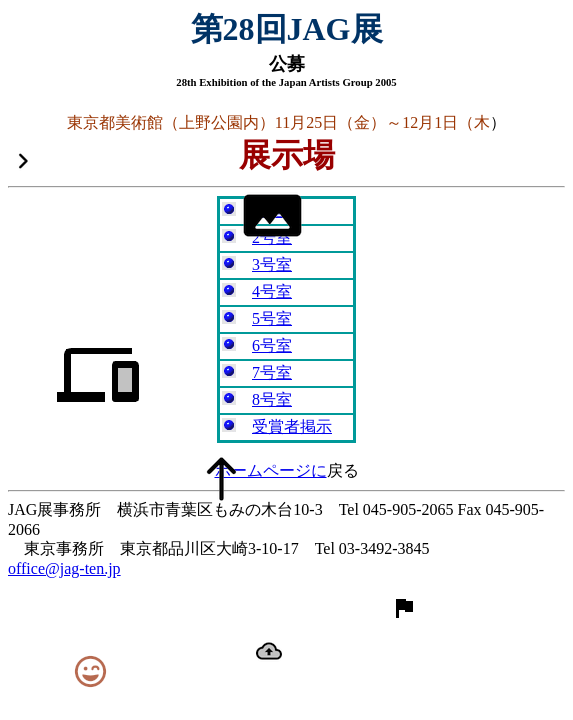 This screenshot has width=573, height=720. I want to click on go to the next item or page, so click(23, 161).